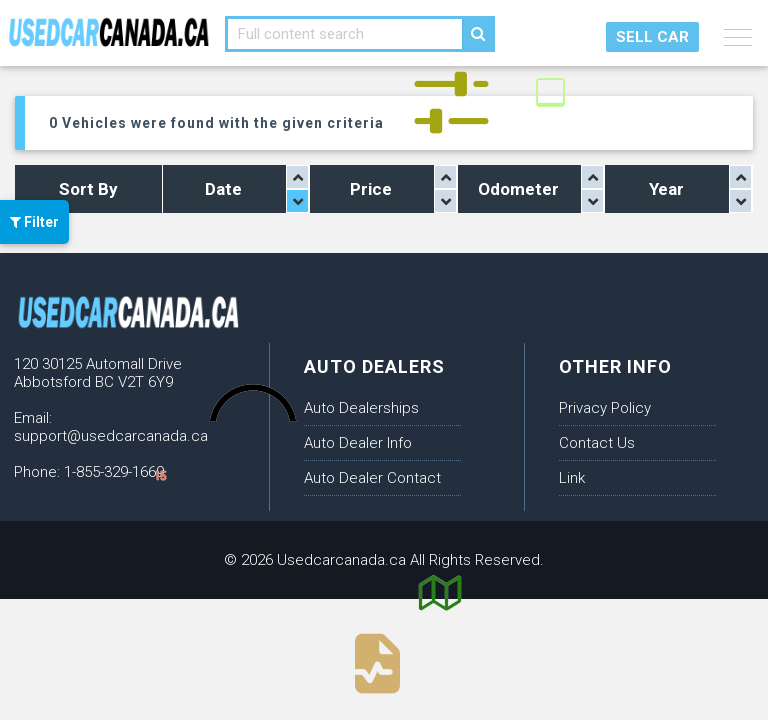 This screenshot has width=768, height=720. Describe the element at coordinates (440, 593) in the screenshot. I see `view map or location` at that location.